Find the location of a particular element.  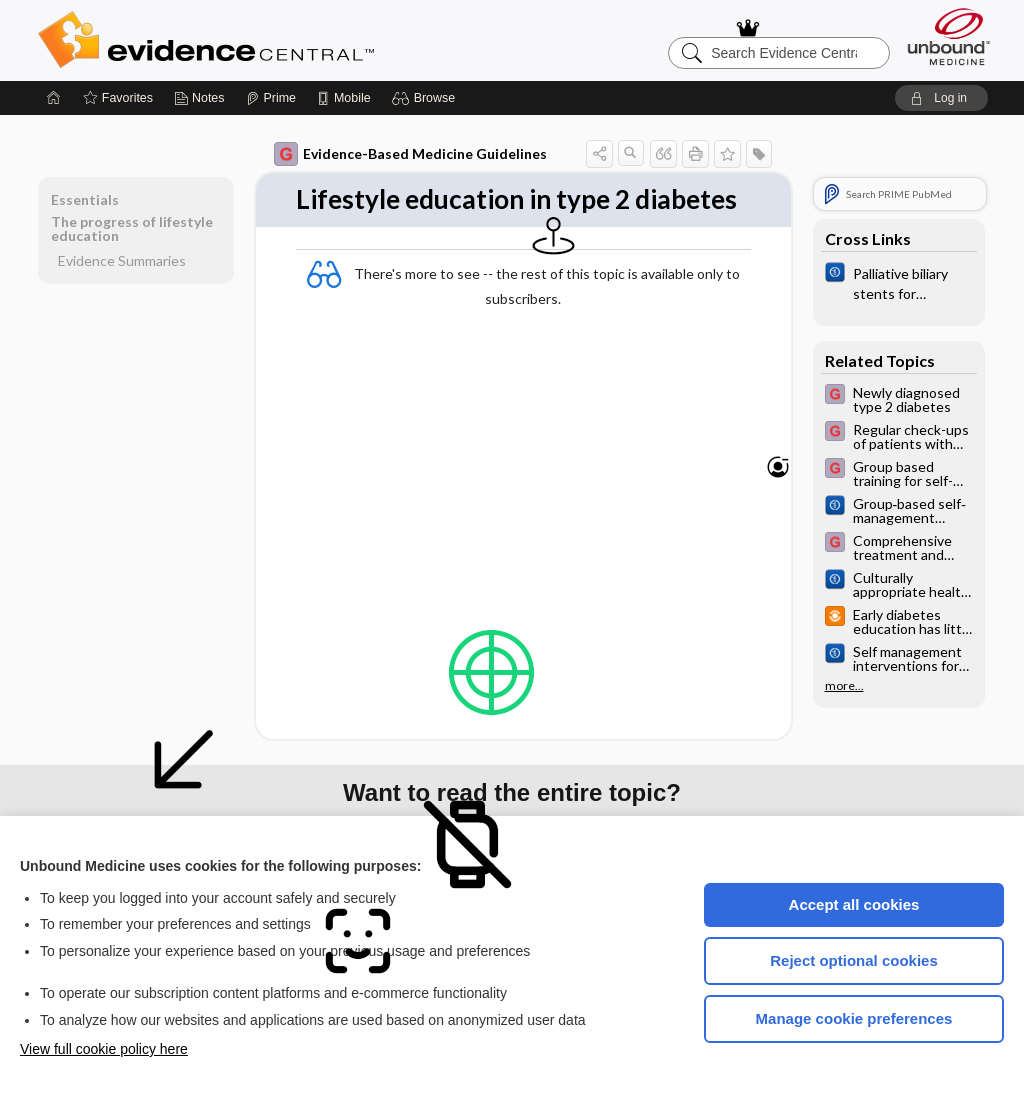

view location area or radius is located at coordinates (553, 236).